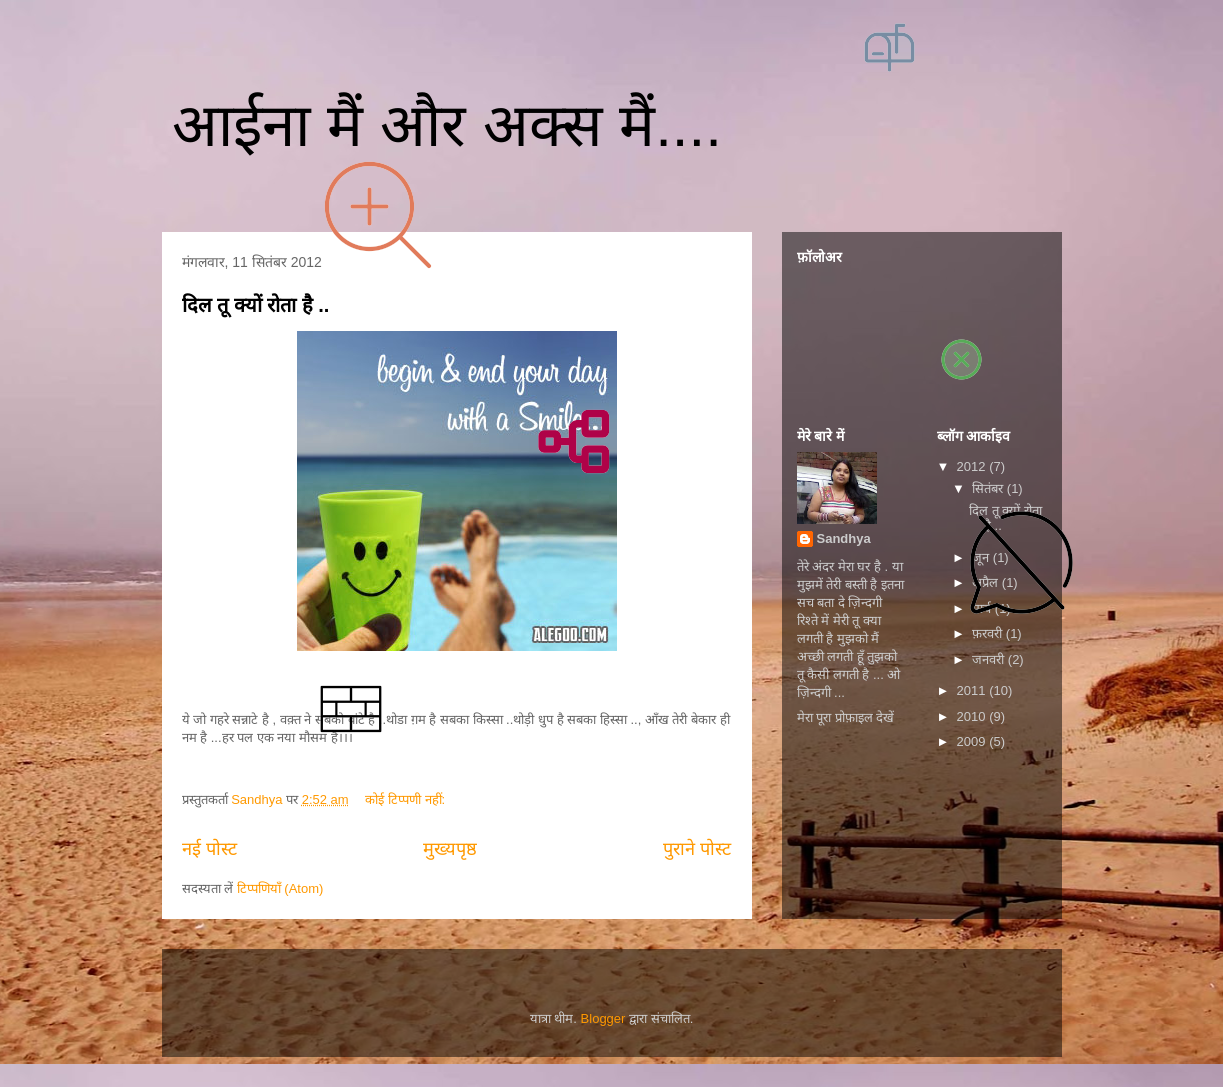 The image size is (1223, 1087). Describe the element at coordinates (378, 215) in the screenshot. I see `zoom in on content` at that location.